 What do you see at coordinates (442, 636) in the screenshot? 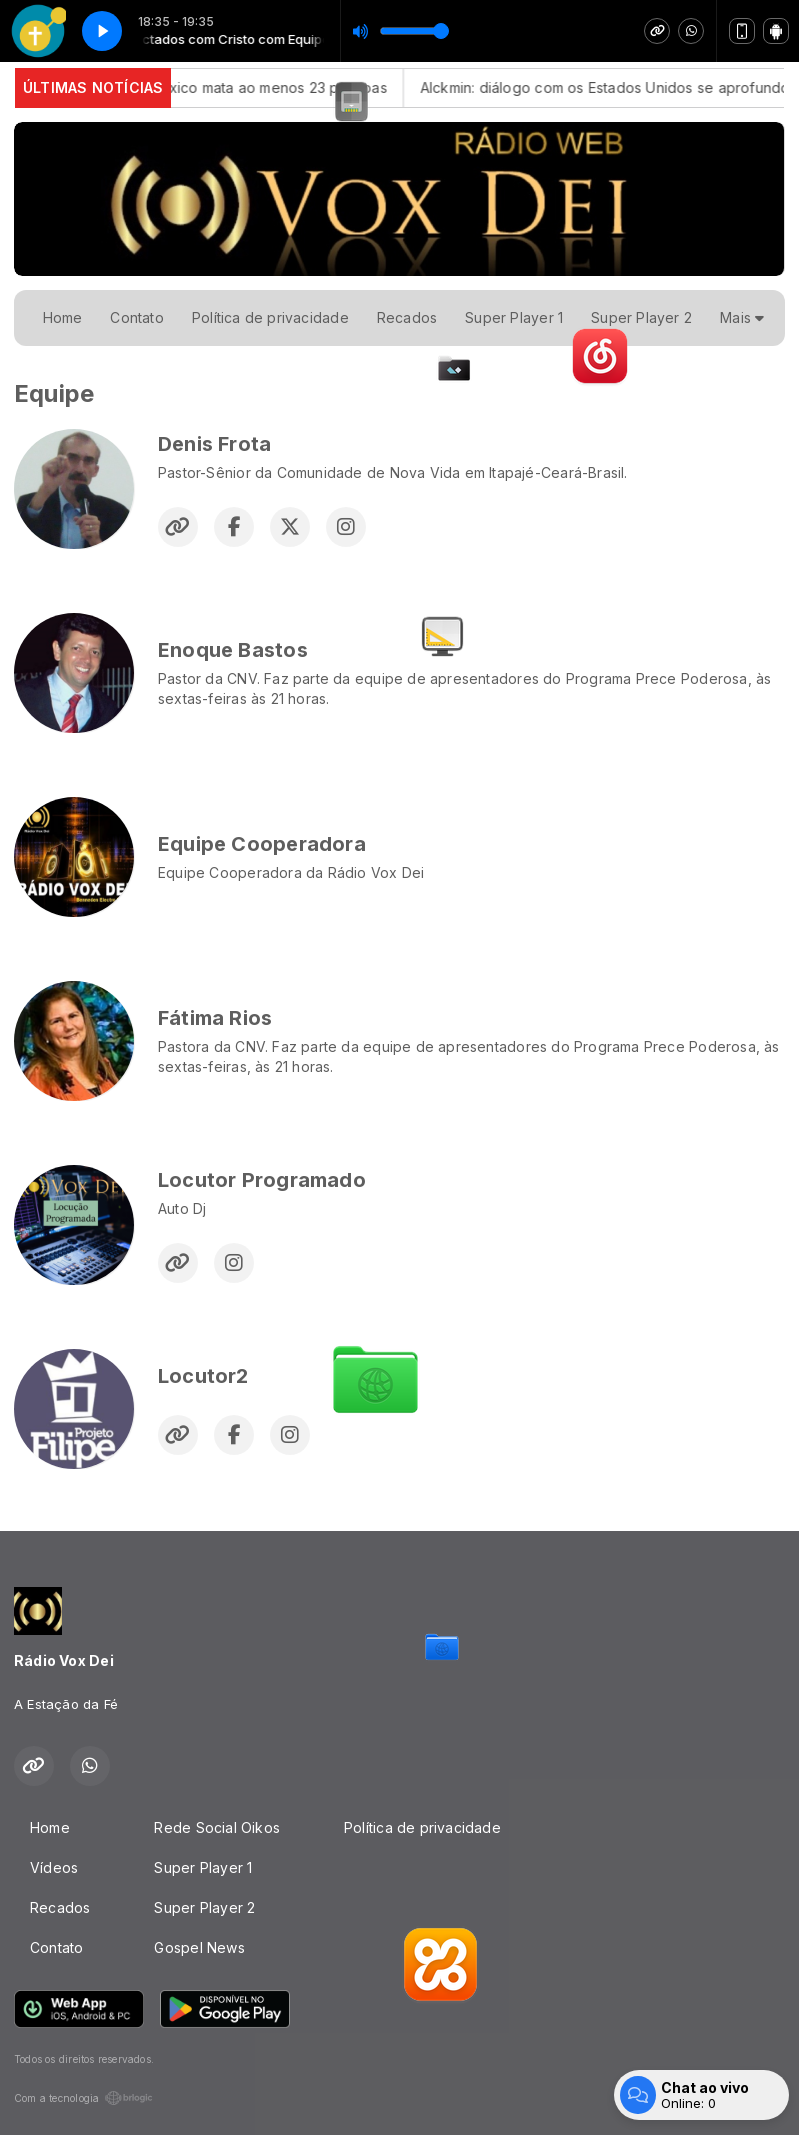
I see `access display settings and screen configuration` at bounding box center [442, 636].